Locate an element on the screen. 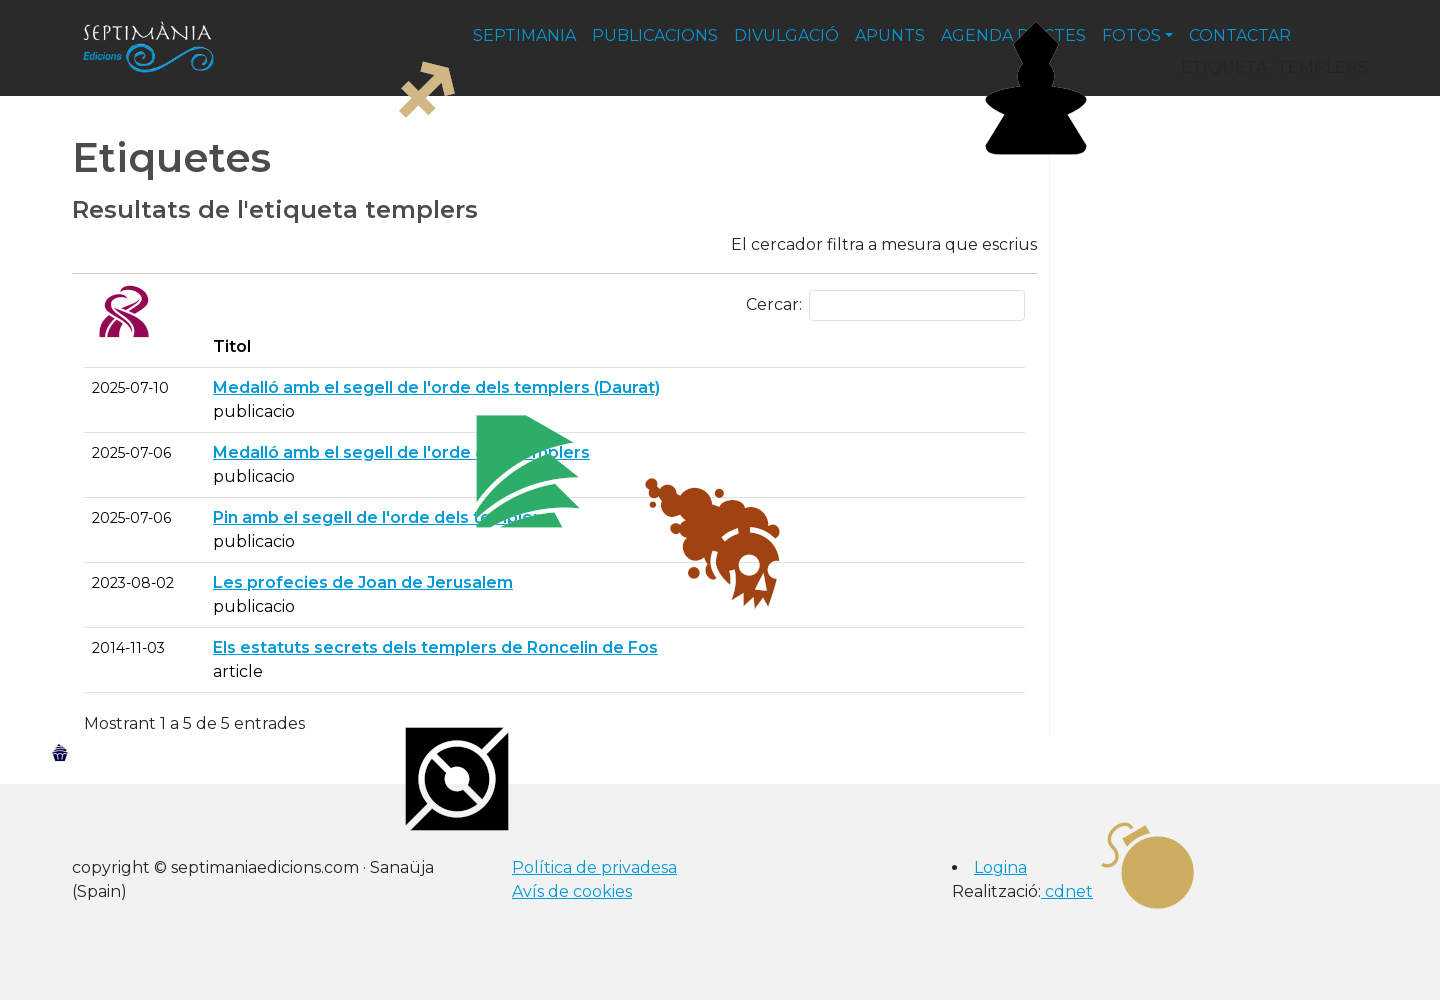  select the abbot piece in a board game is located at coordinates (1036, 88).